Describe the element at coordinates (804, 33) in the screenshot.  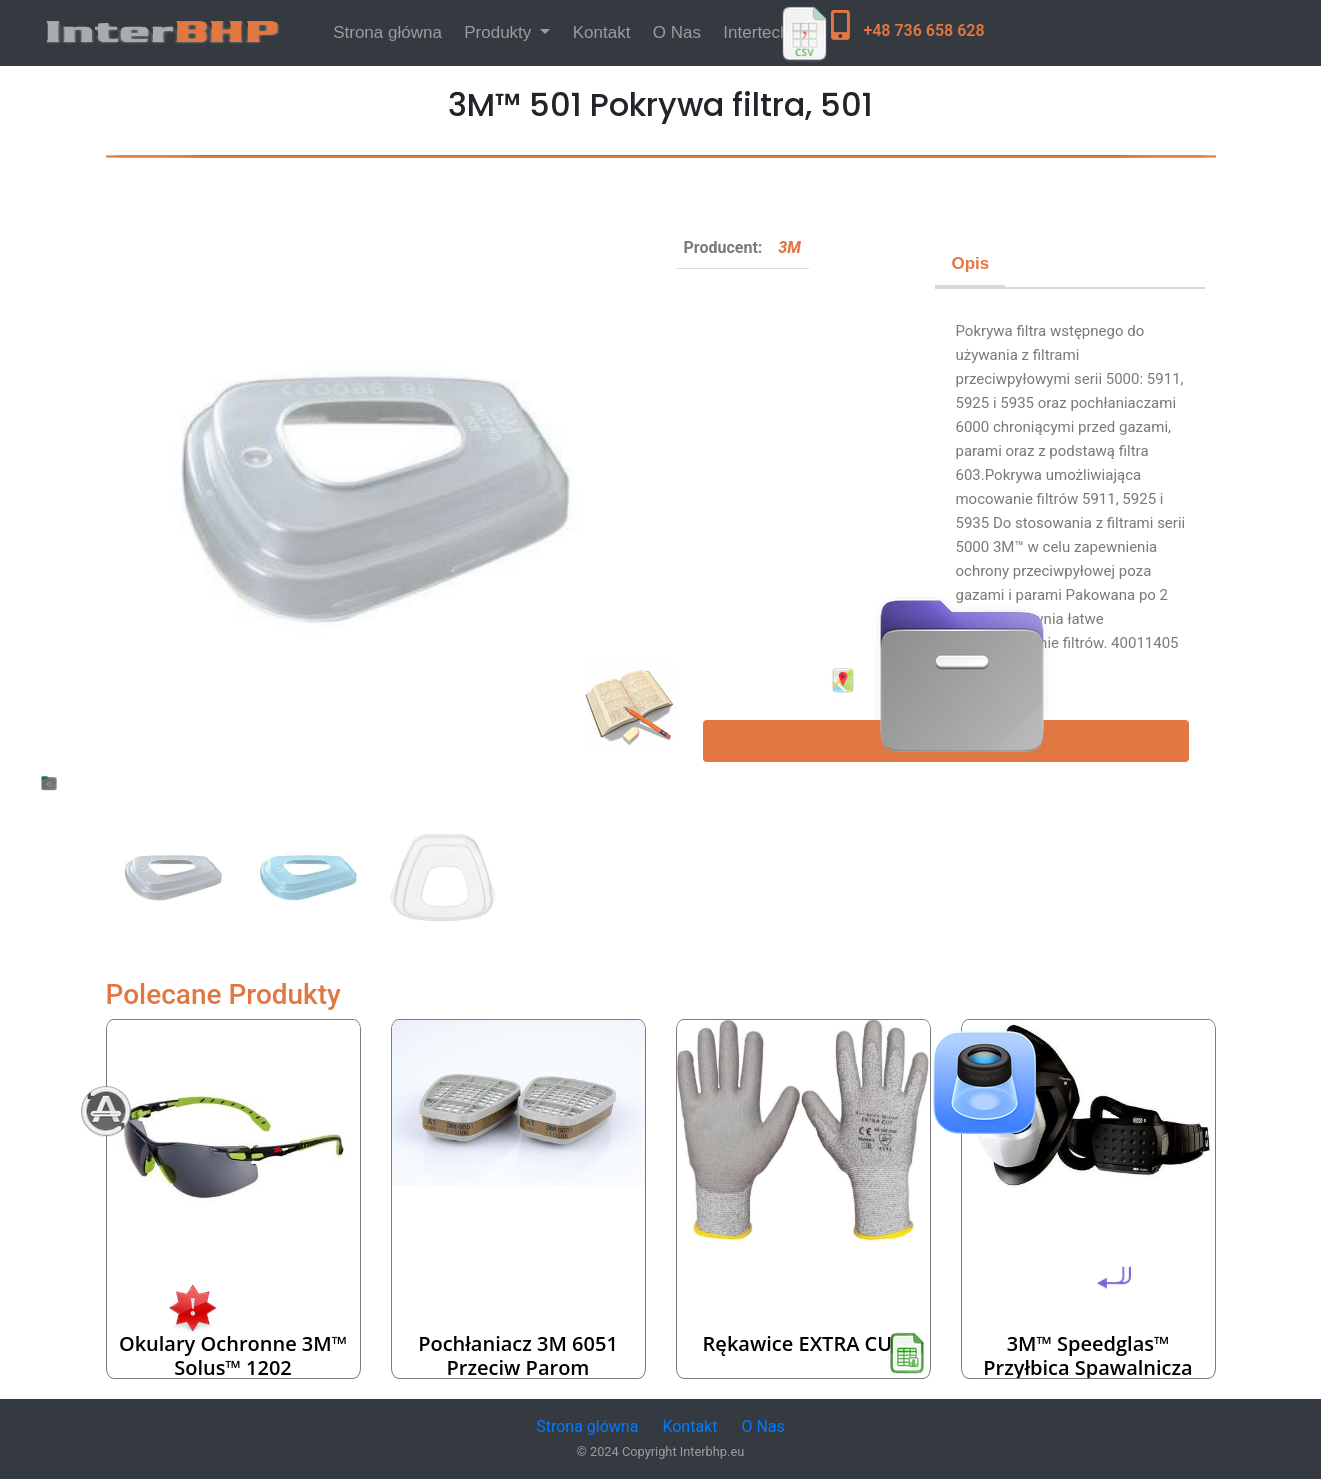
I see `open a CSV spreadsheet file` at that location.